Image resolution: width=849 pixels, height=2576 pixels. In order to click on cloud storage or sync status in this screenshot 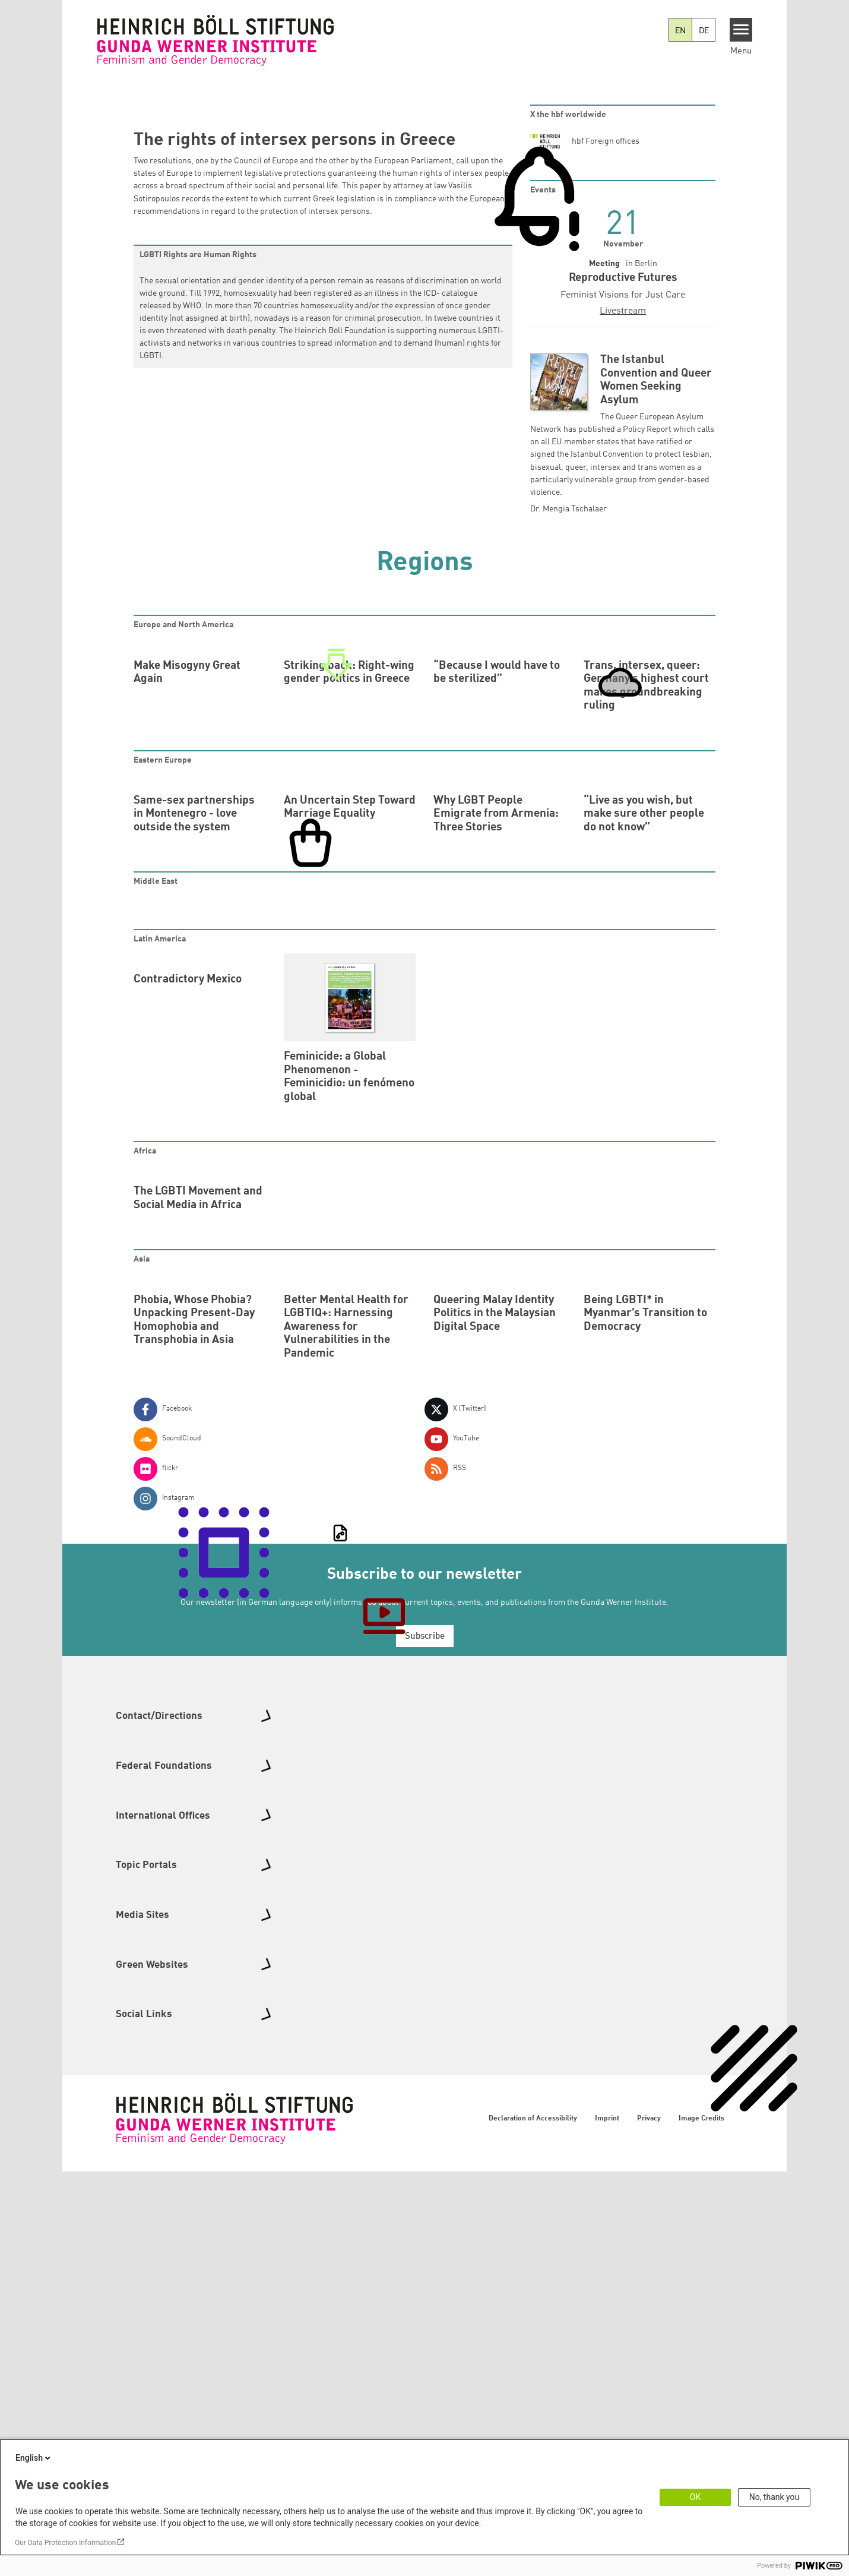, I will do `click(620, 682)`.